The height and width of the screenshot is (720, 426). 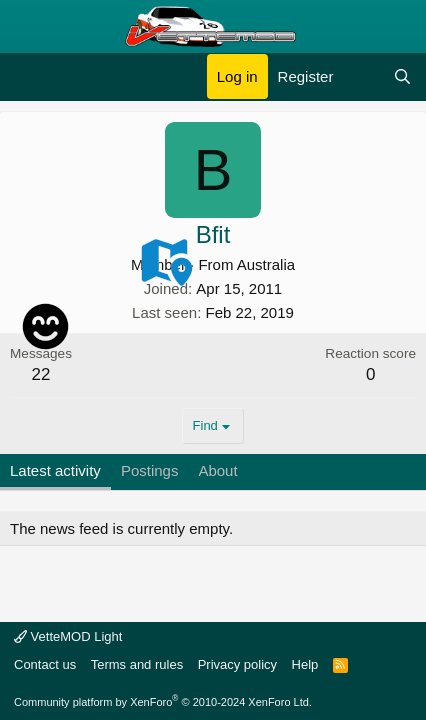 I want to click on add a positive reaction or emoji, so click(x=45, y=326).